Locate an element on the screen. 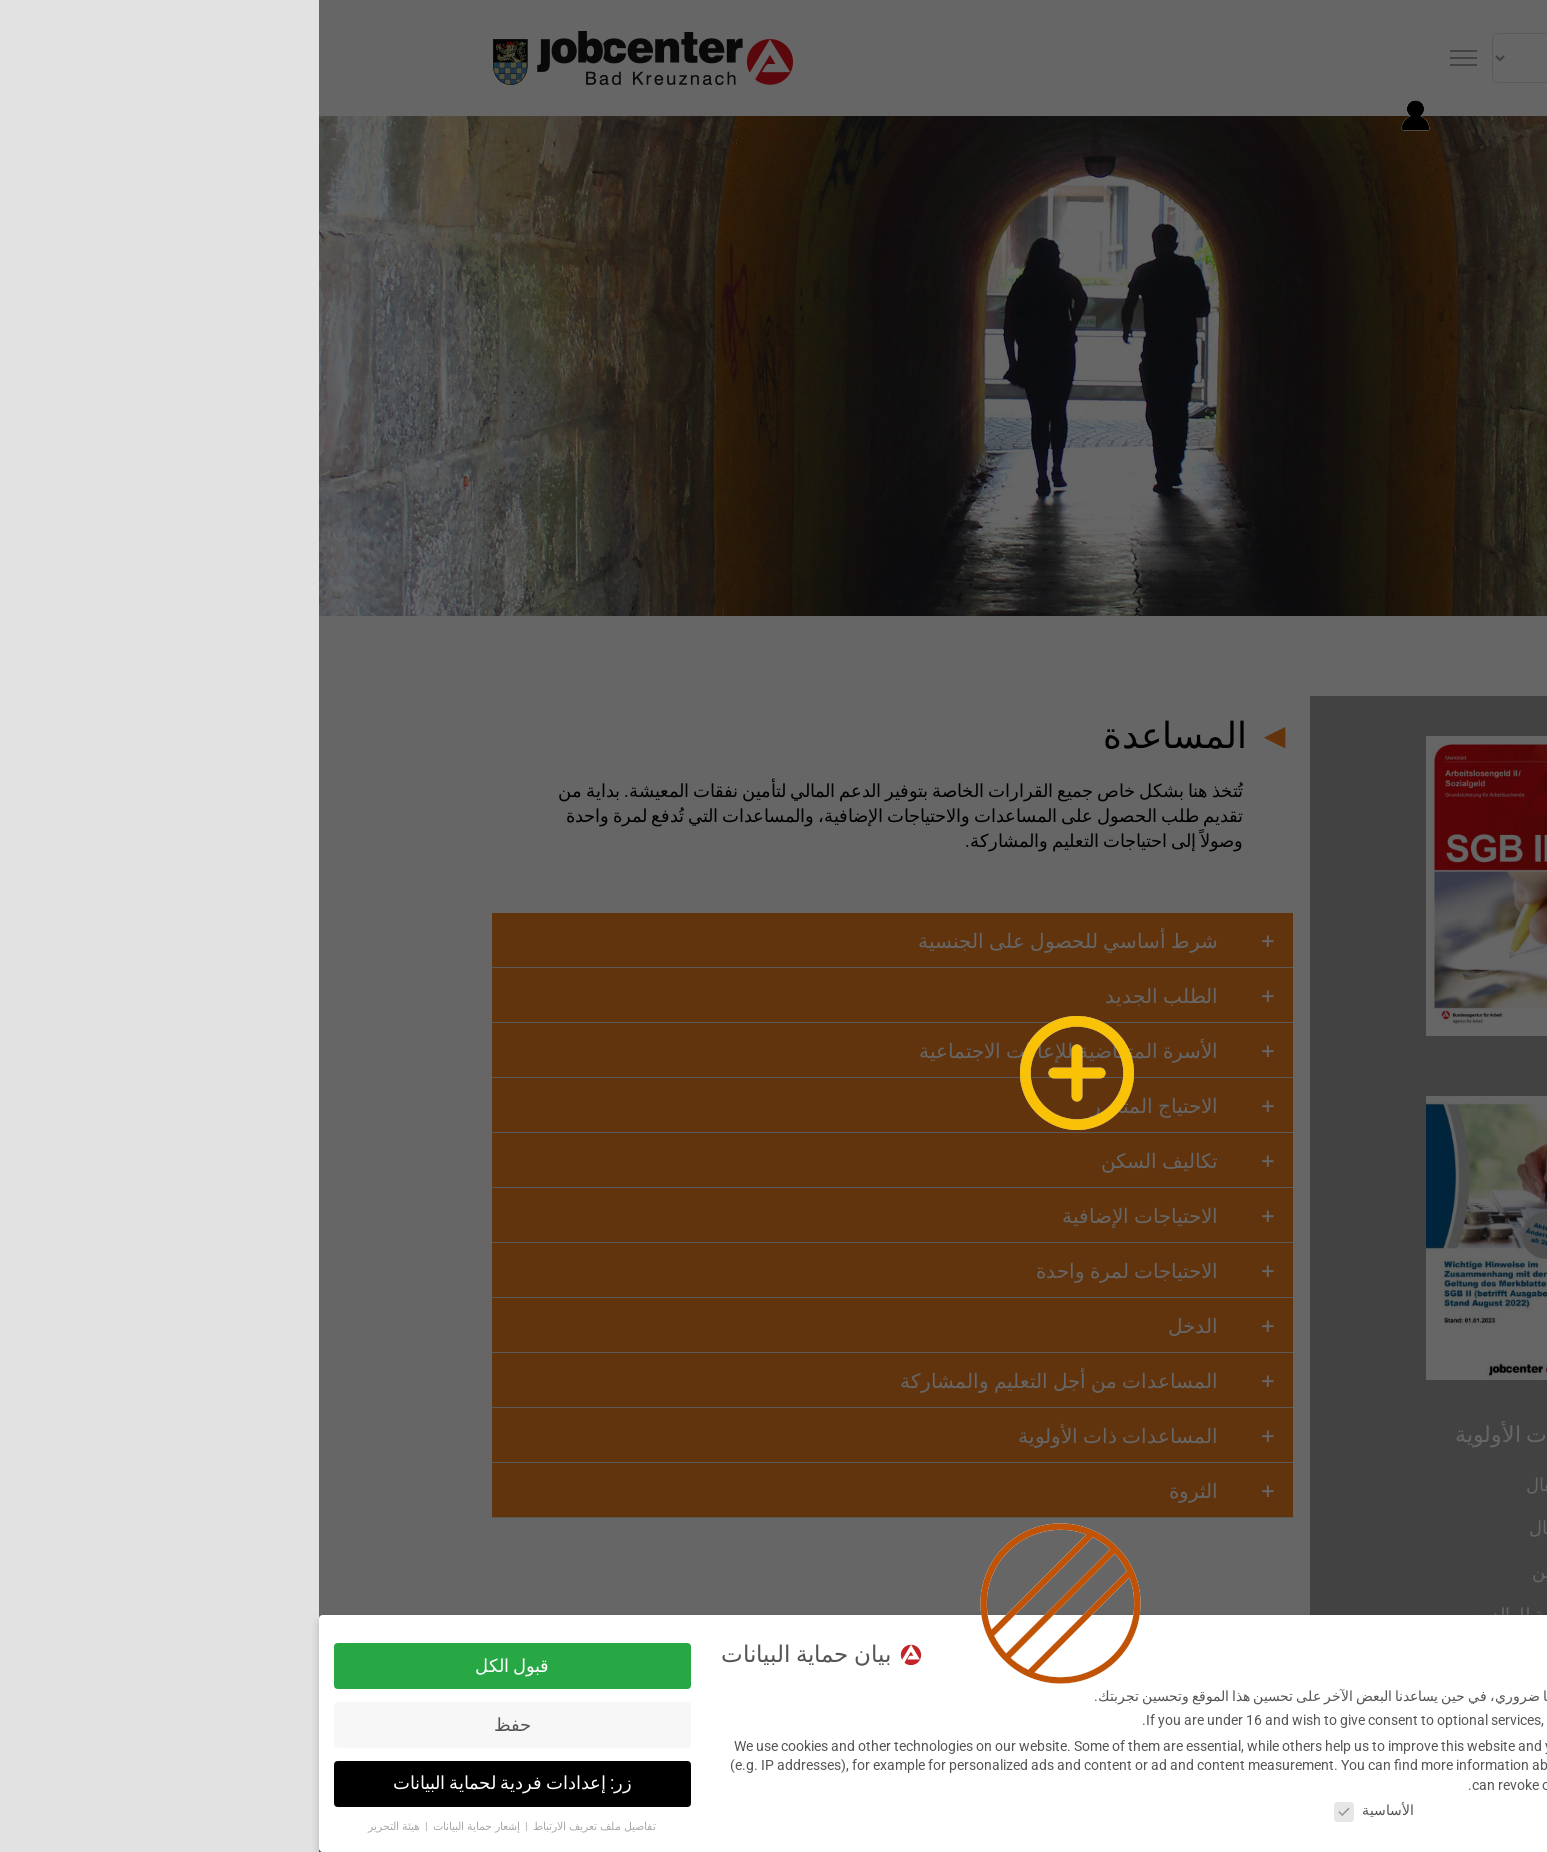 The height and width of the screenshot is (1852, 1547). view your profile is located at coordinates (1415, 116).